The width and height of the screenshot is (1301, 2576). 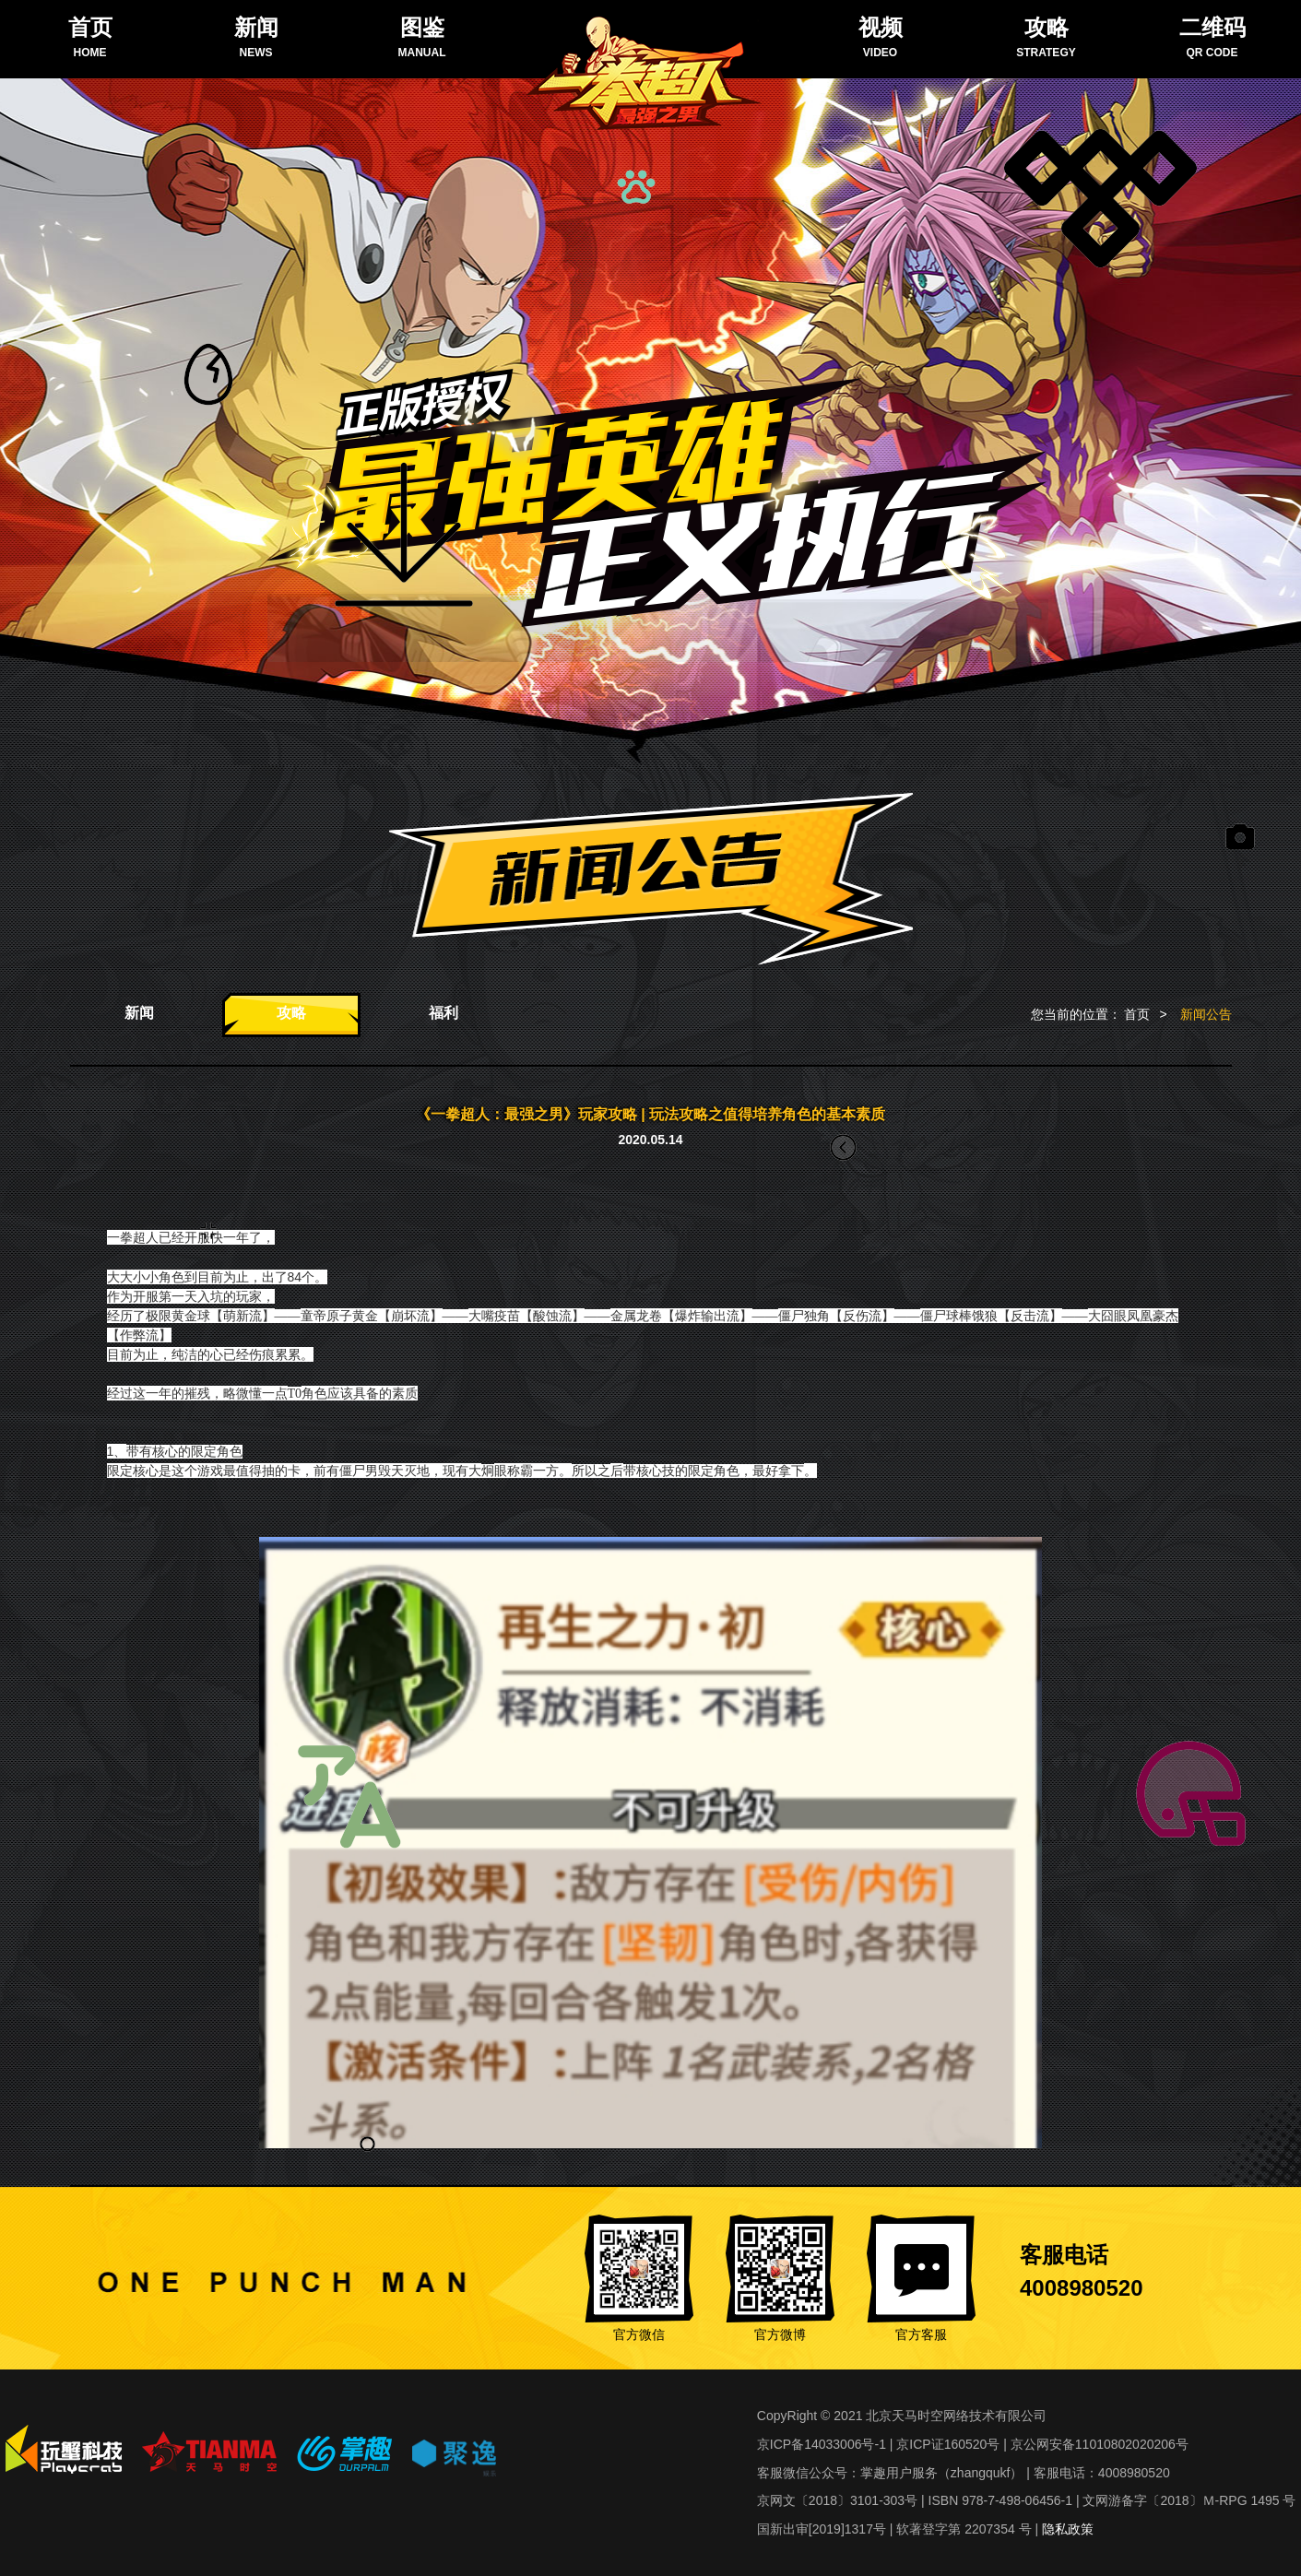 What do you see at coordinates (1240, 837) in the screenshot?
I see `take a photo` at bounding box center [1240, 837].